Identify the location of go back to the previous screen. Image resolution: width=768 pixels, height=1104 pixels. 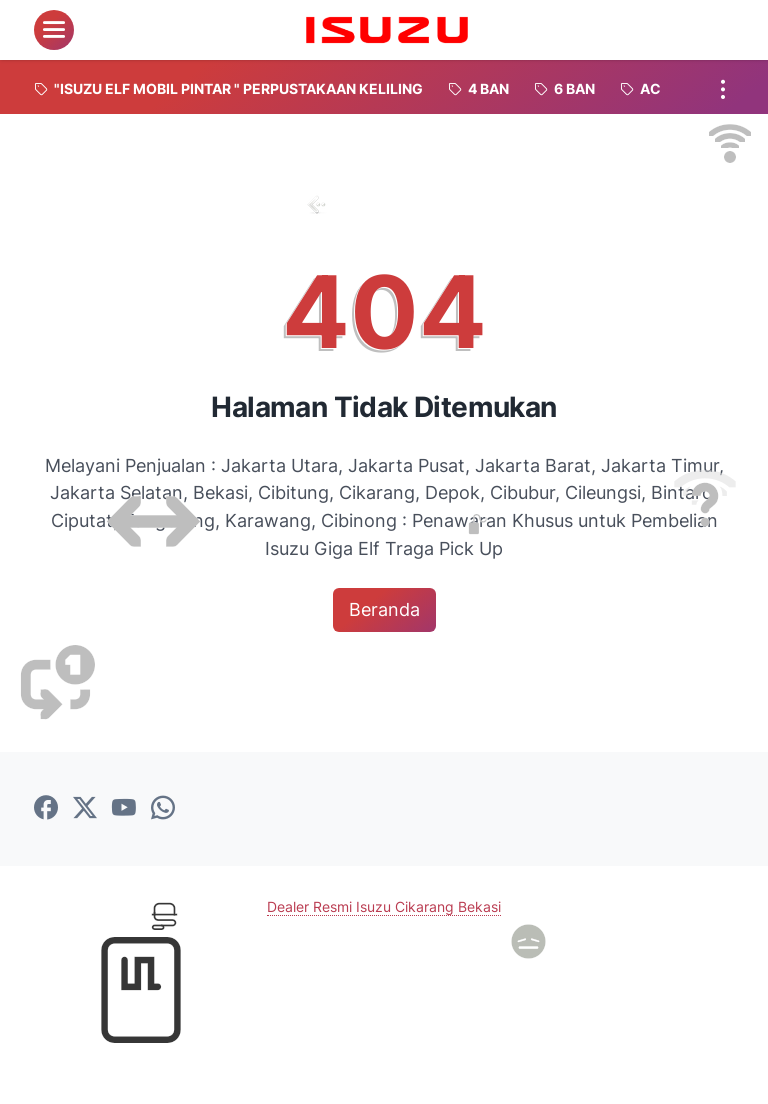
(316, 204).